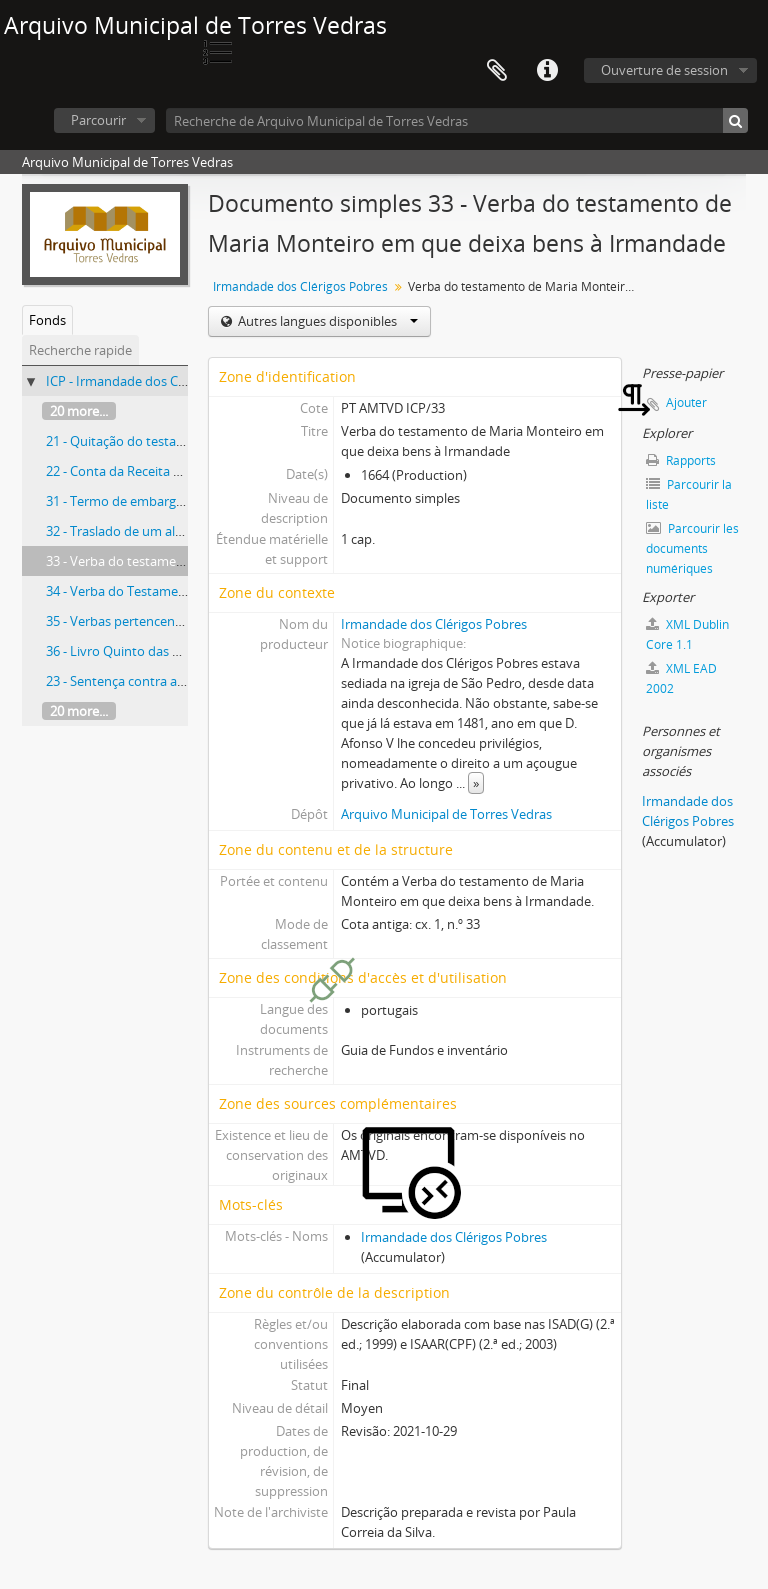 This screenshot has width=768, height=1589. I want to click on create a numbered list, so click(216, 53).